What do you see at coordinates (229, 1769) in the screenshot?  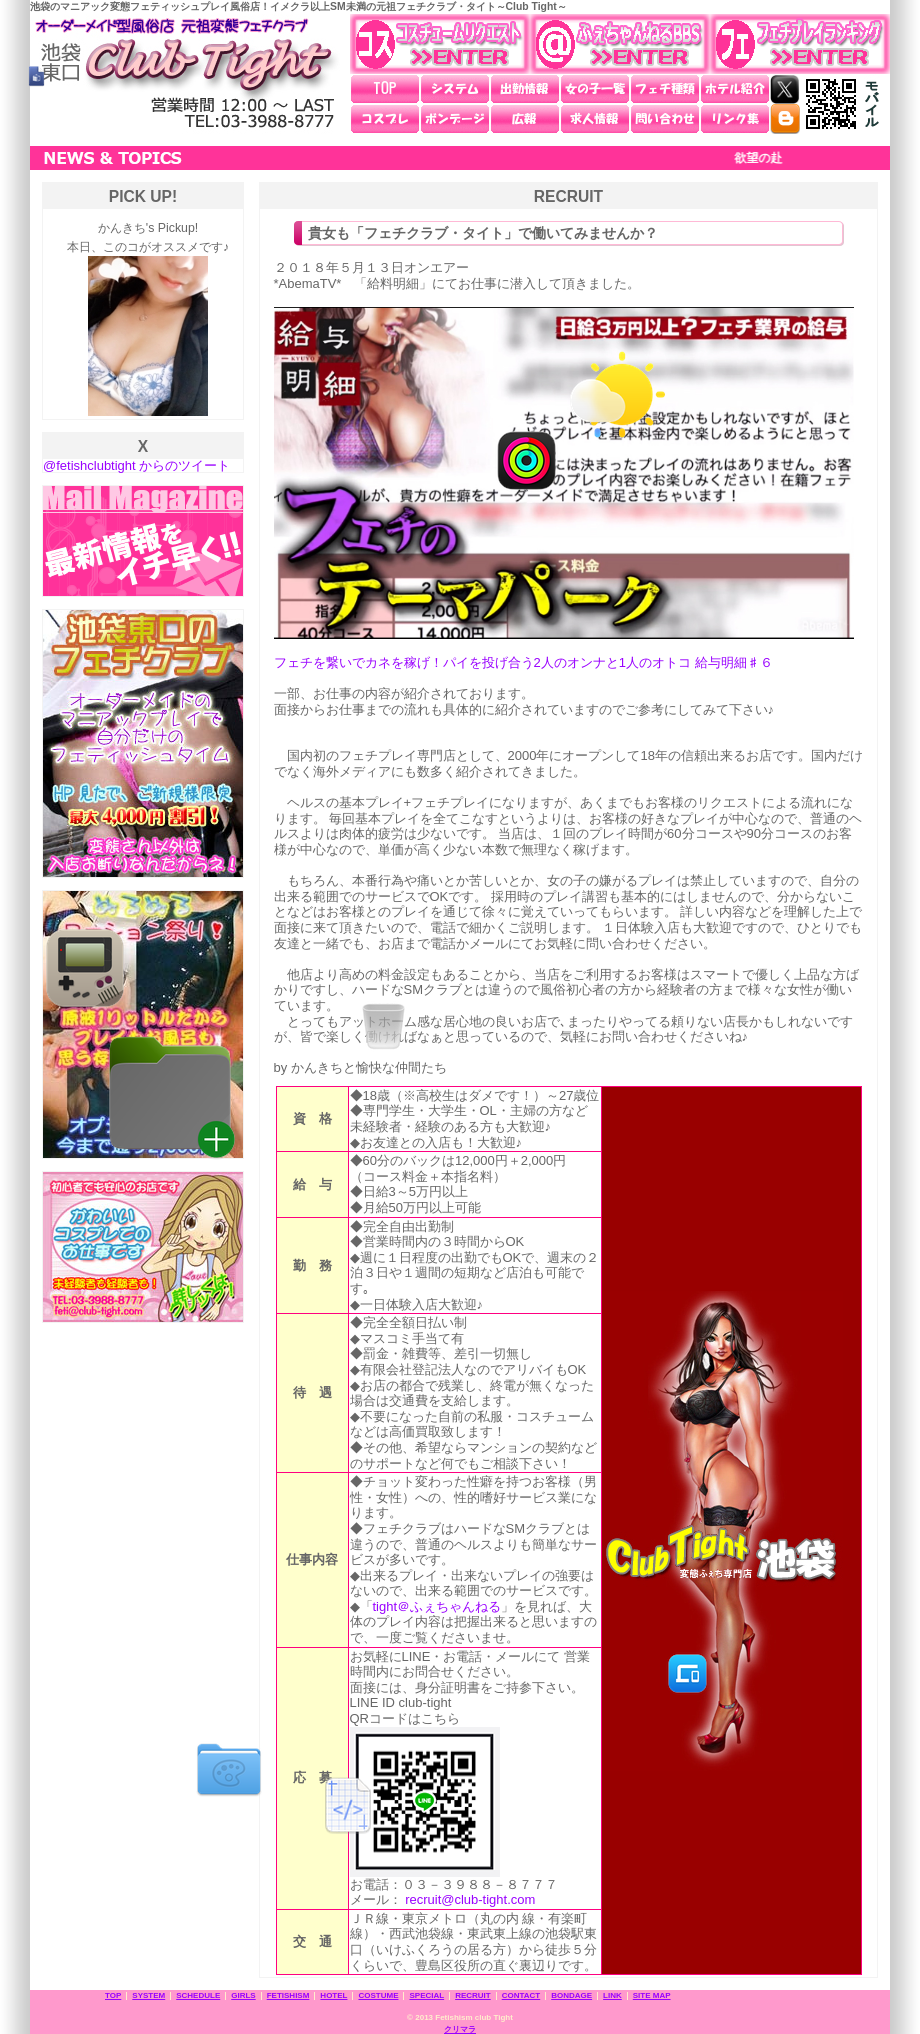 I see `open folder containing 2D artwork files` at bounding box center [229, 1769].